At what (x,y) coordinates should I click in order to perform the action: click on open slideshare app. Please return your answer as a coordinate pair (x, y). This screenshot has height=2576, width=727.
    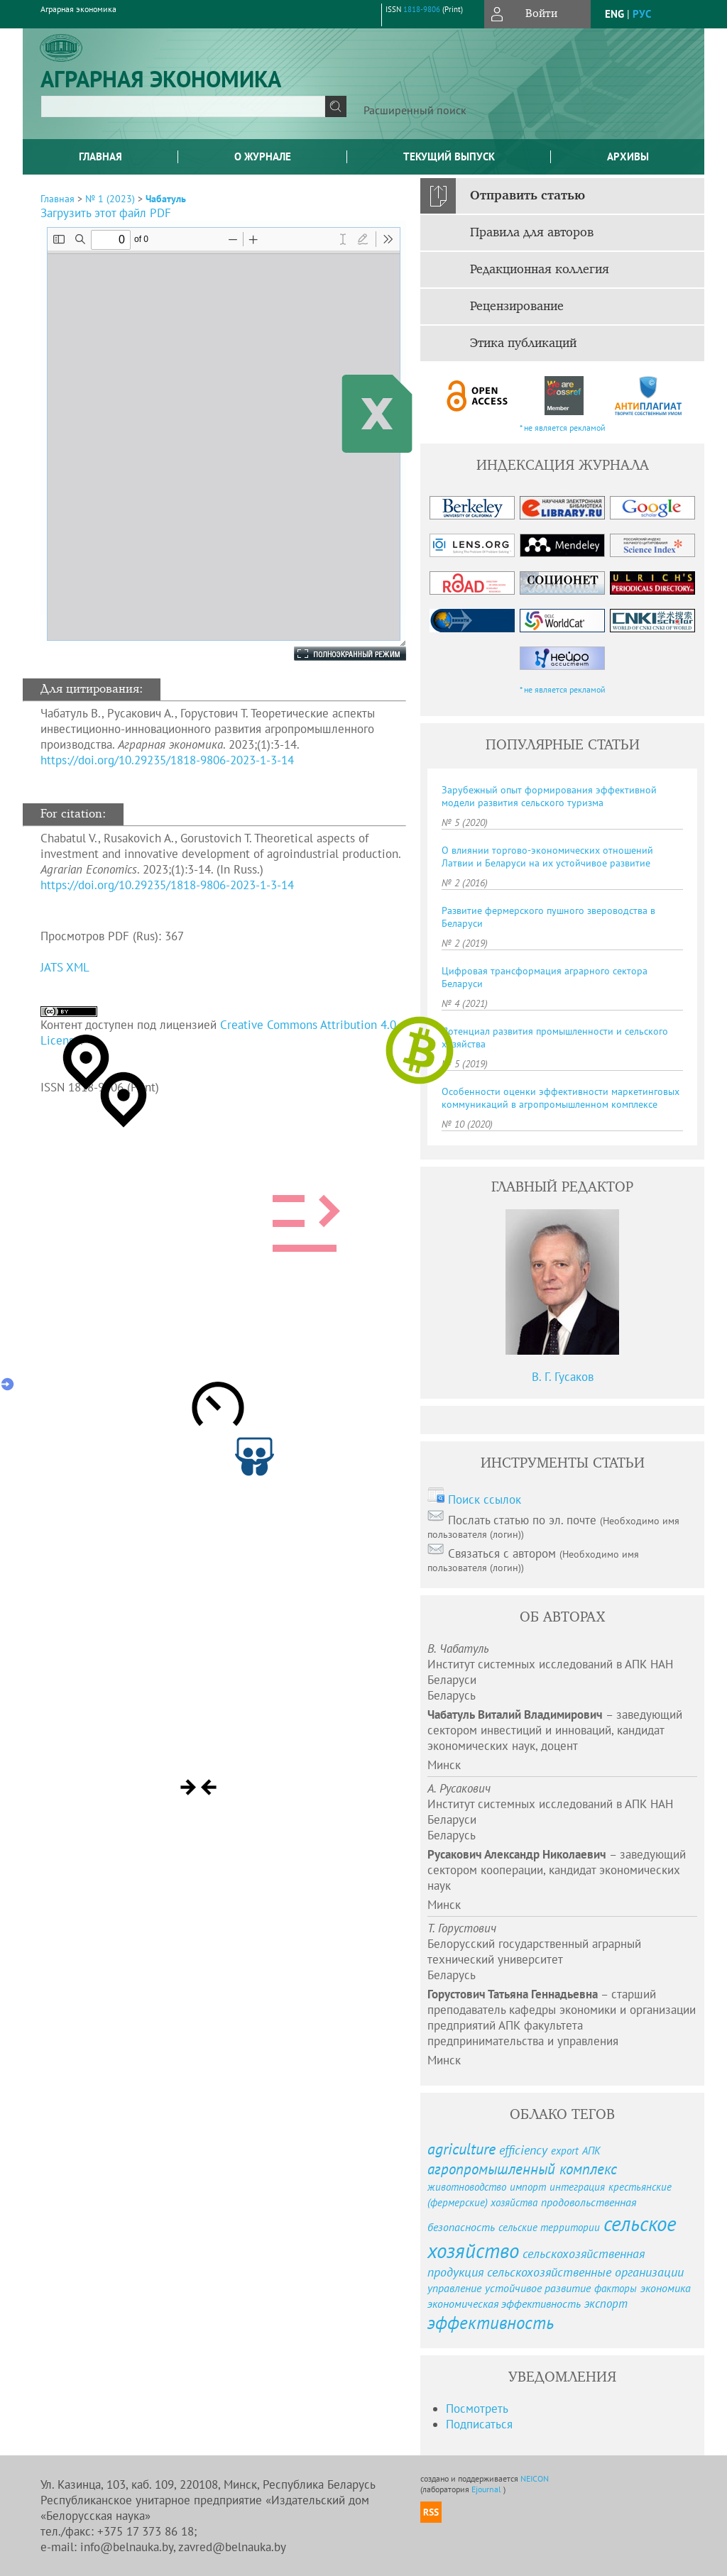
    Looking at the image, I should click on (254, 1456).